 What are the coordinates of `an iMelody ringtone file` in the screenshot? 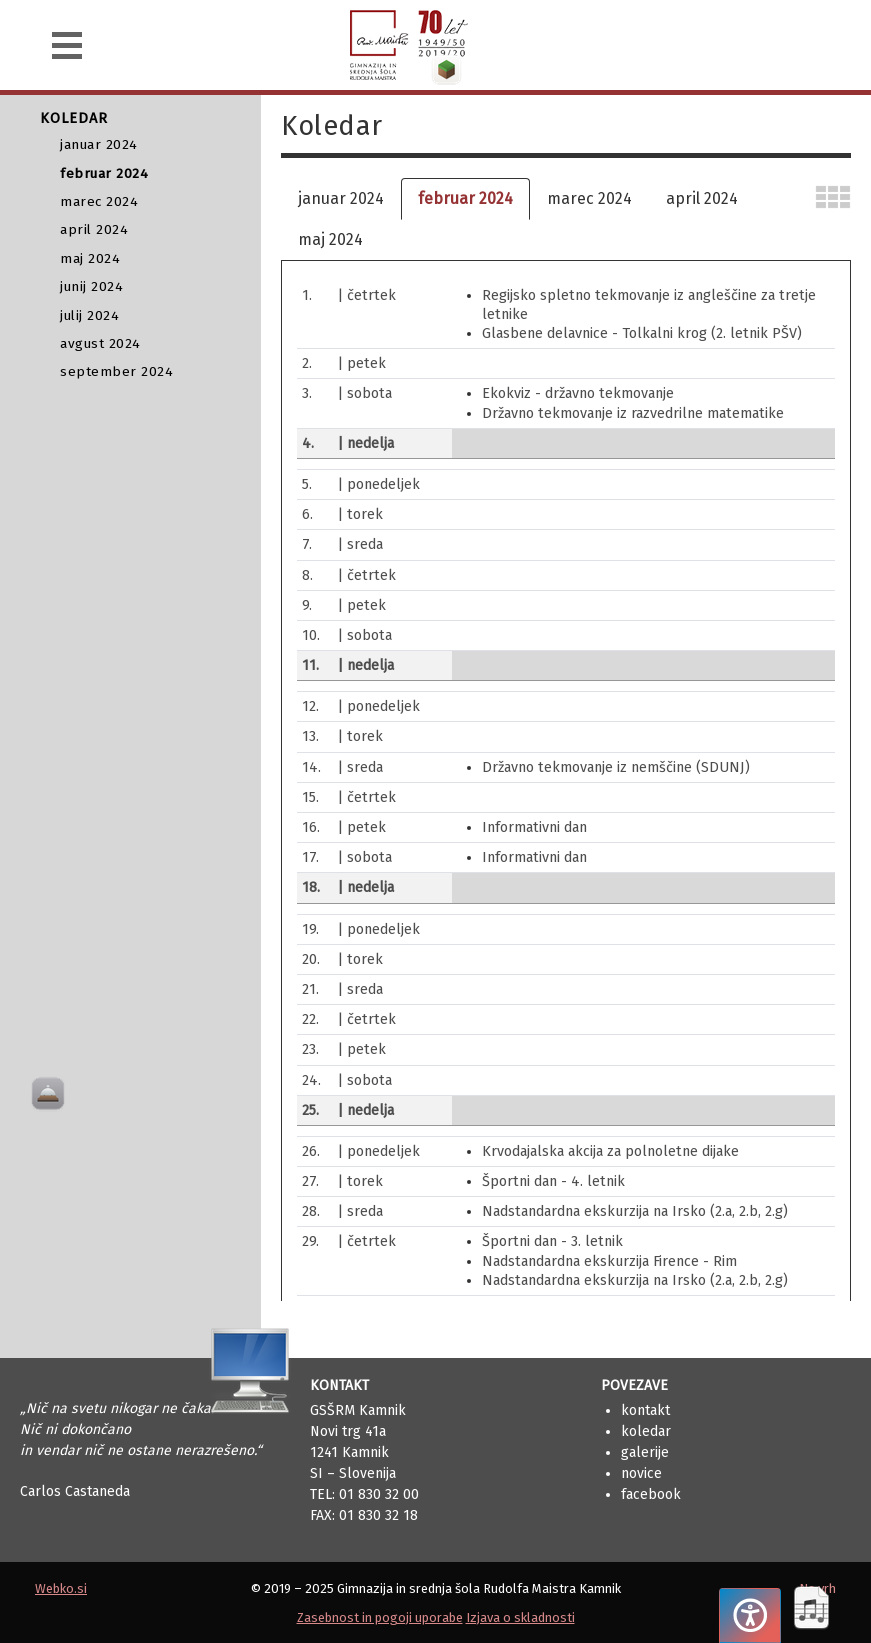 It's located at (811, 1607).